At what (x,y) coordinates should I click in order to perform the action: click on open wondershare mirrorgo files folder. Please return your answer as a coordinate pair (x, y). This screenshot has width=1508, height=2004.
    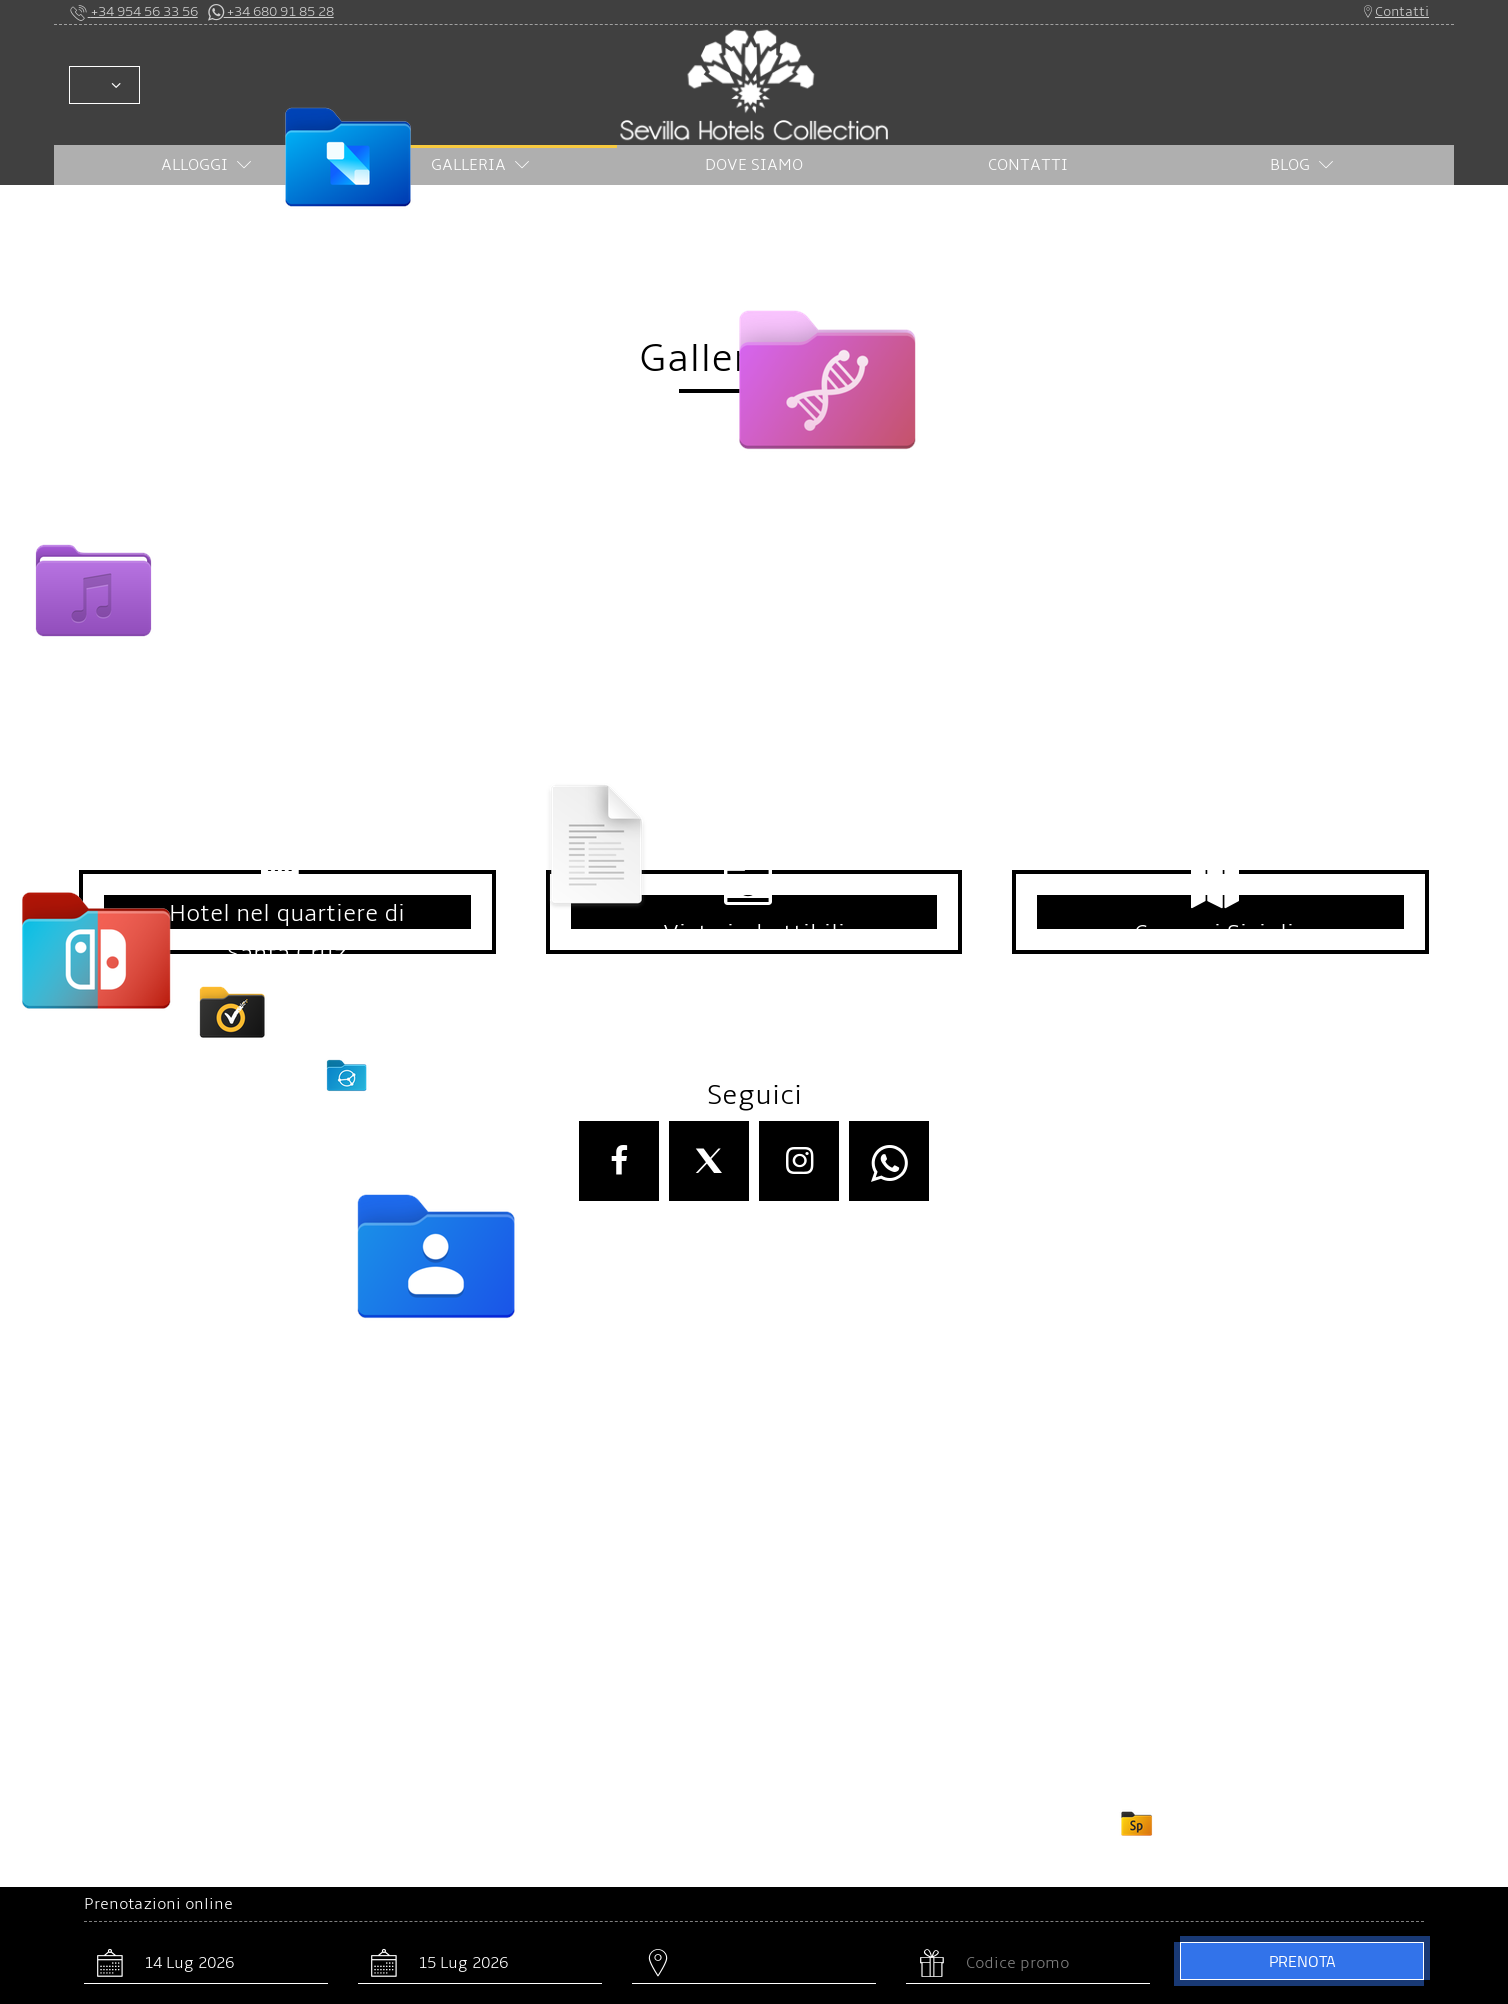
    Looking at the image, I should click on (347, 160).